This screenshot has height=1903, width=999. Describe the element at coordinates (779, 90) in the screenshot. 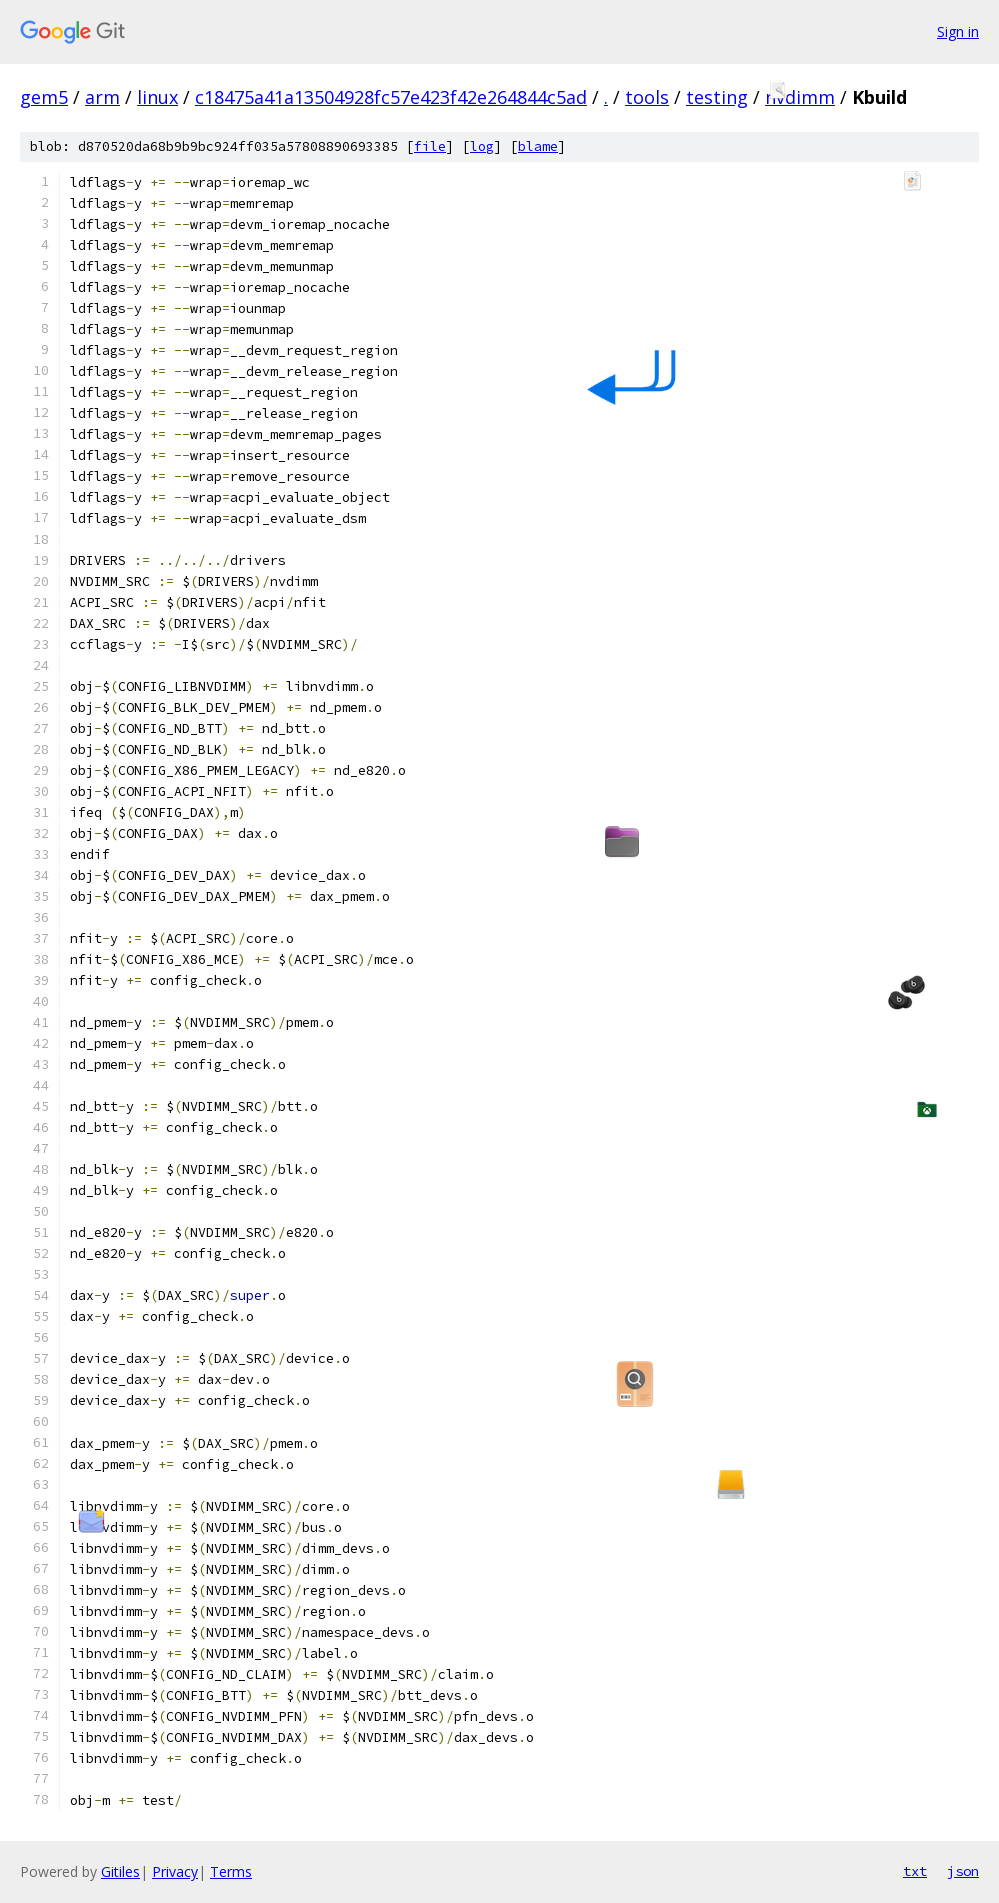

I see `view or edit document properties` at that location.